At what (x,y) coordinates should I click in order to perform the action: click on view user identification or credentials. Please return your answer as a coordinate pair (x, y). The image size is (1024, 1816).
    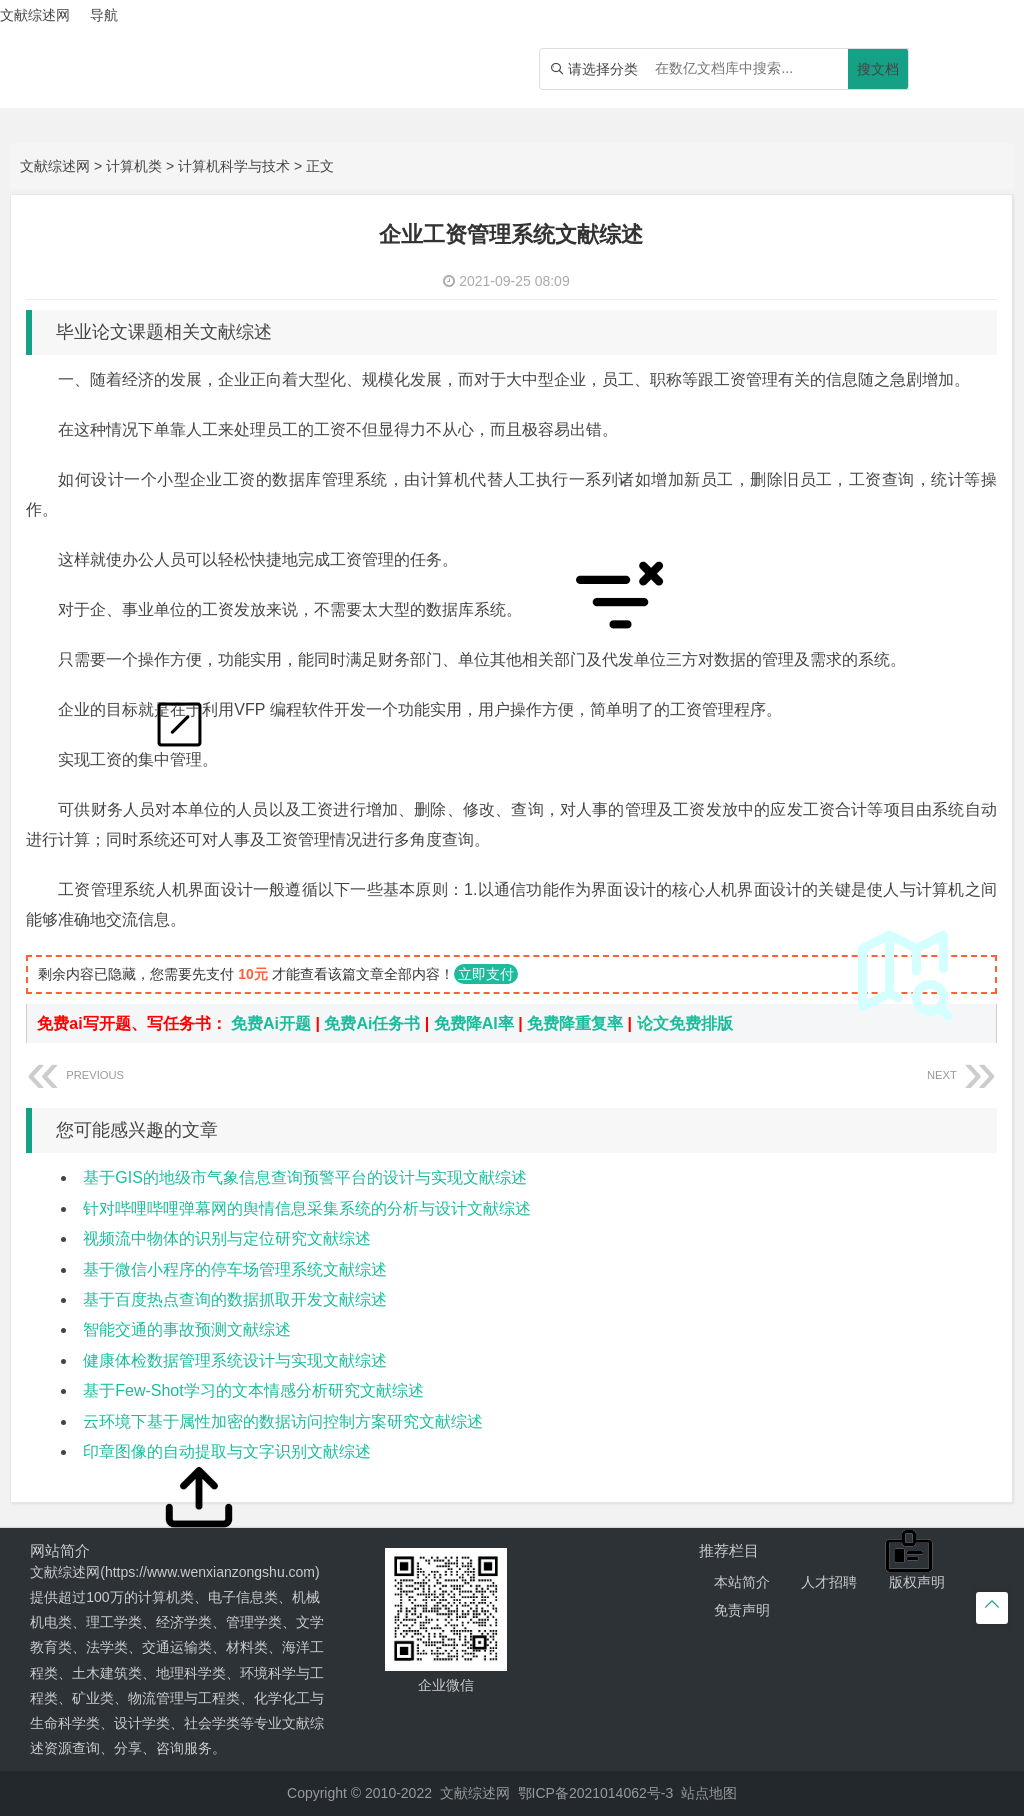
    Looking at the image, I should click on (909, 1551).